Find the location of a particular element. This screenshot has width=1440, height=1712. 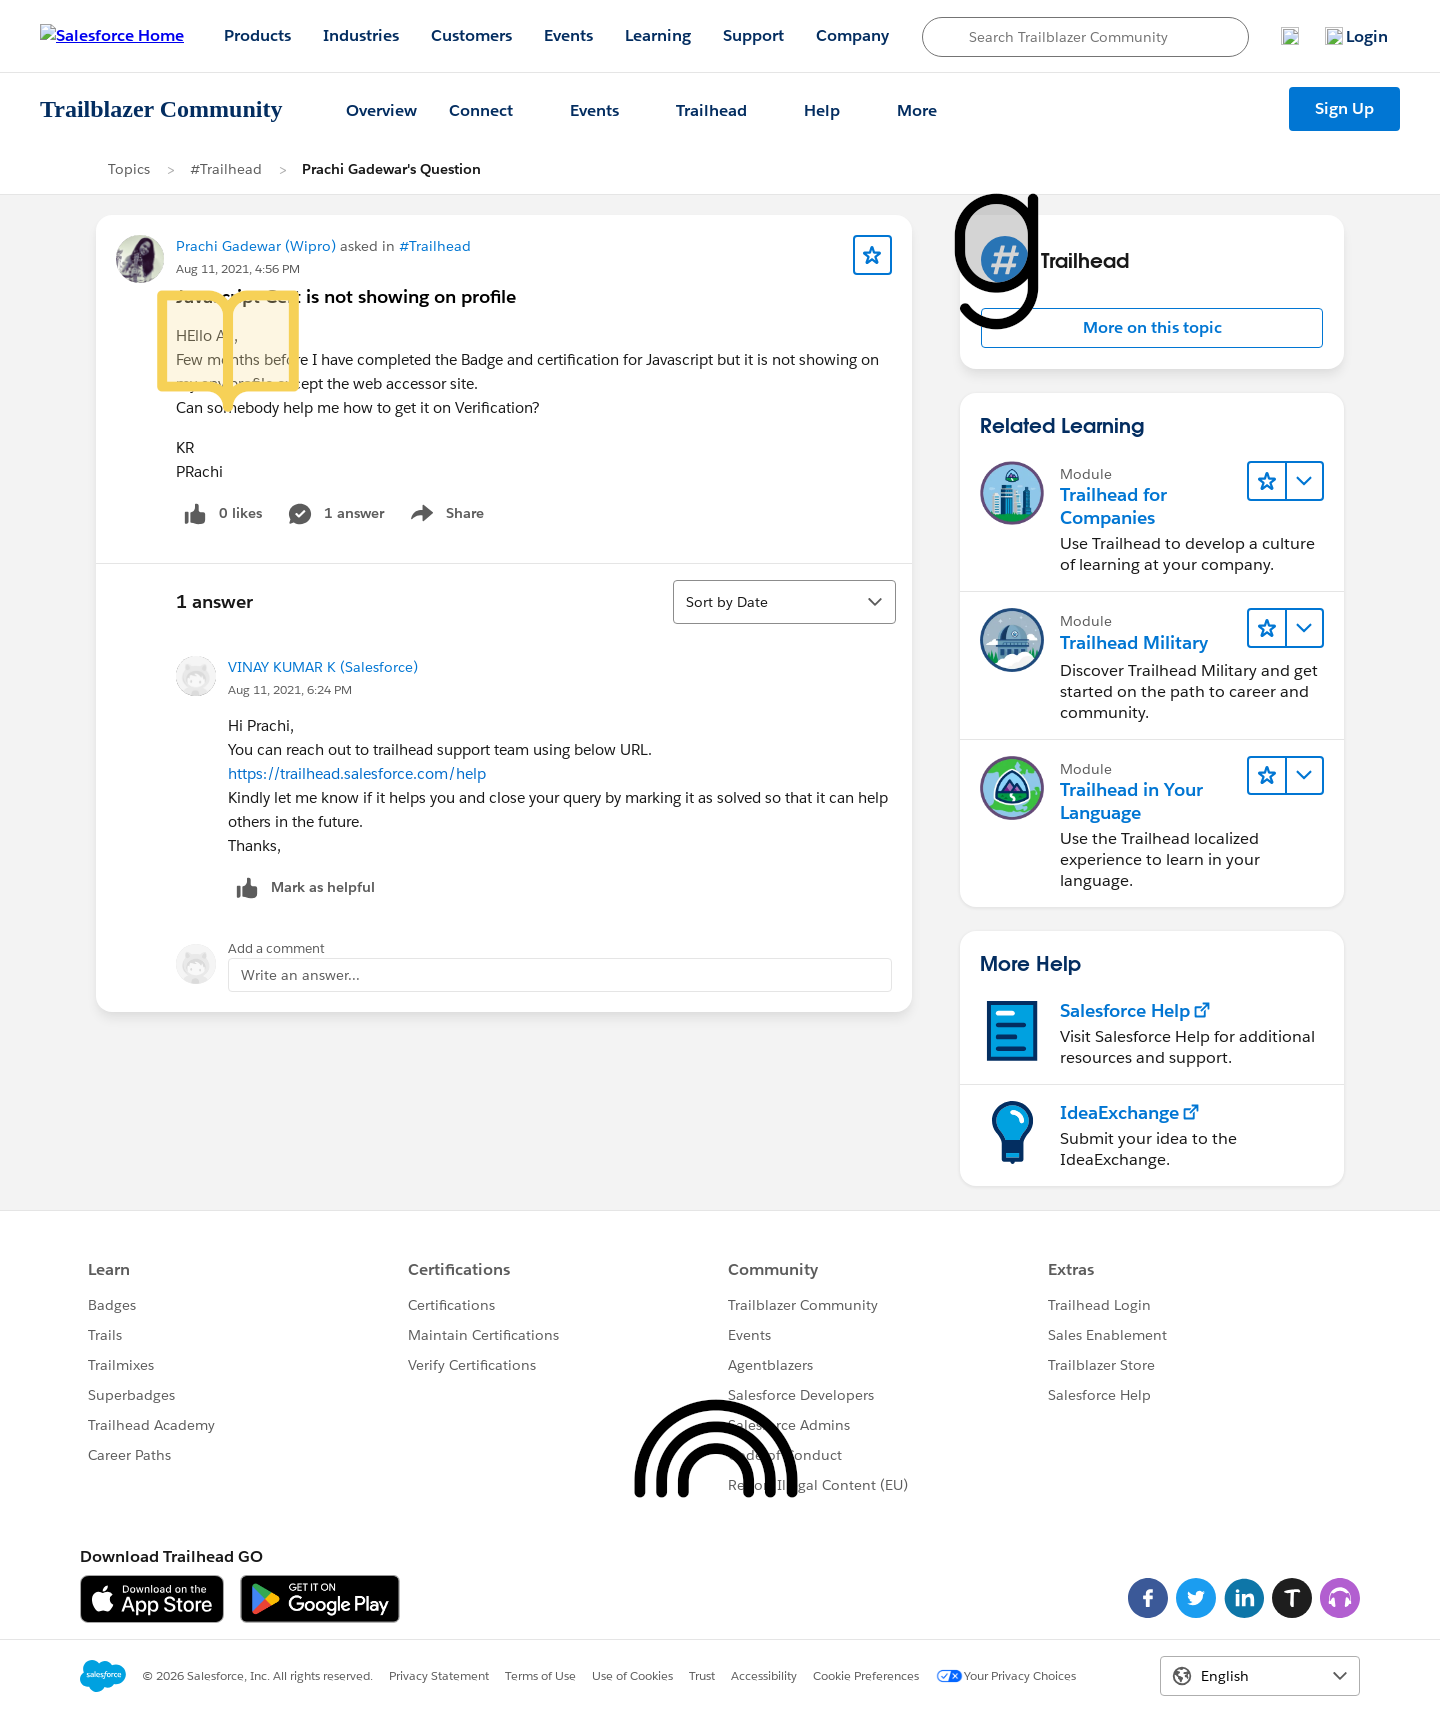

indicates LGBTQ+ or pride-related content is located at coordinates (716, 1454).